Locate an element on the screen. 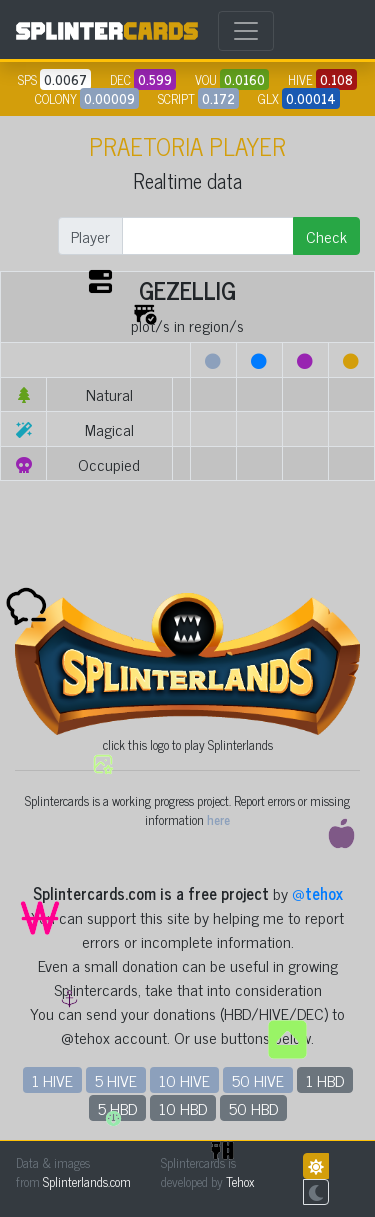 The height and width of the screenshot is (1217, 375). view bridge or overpass routes is located at coordinates (222, 1150).